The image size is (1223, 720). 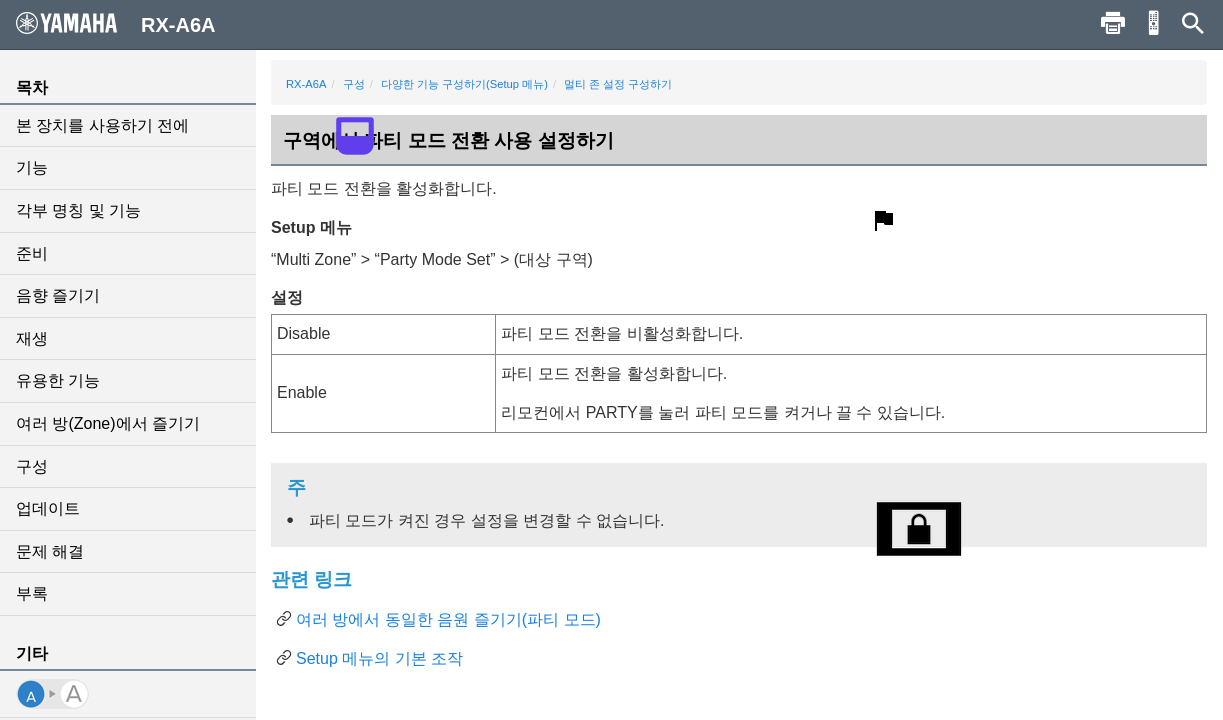 What do you see at coordinates (919, 529) in the screenshot?
I see `lock screen in landscape orientation` at bounding box center [919, 529].